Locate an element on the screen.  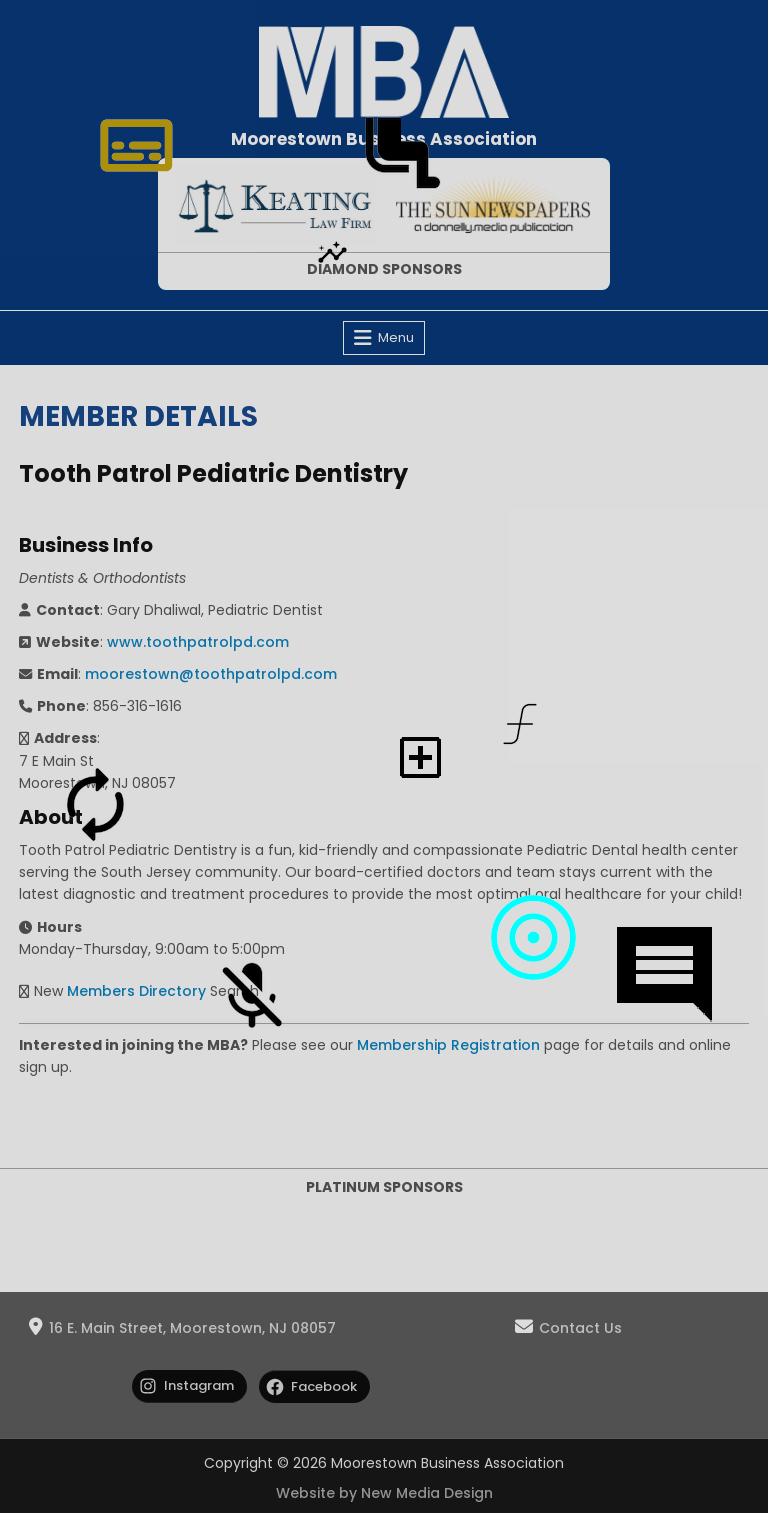
set a target or goal is located at coordinates (533, 937).